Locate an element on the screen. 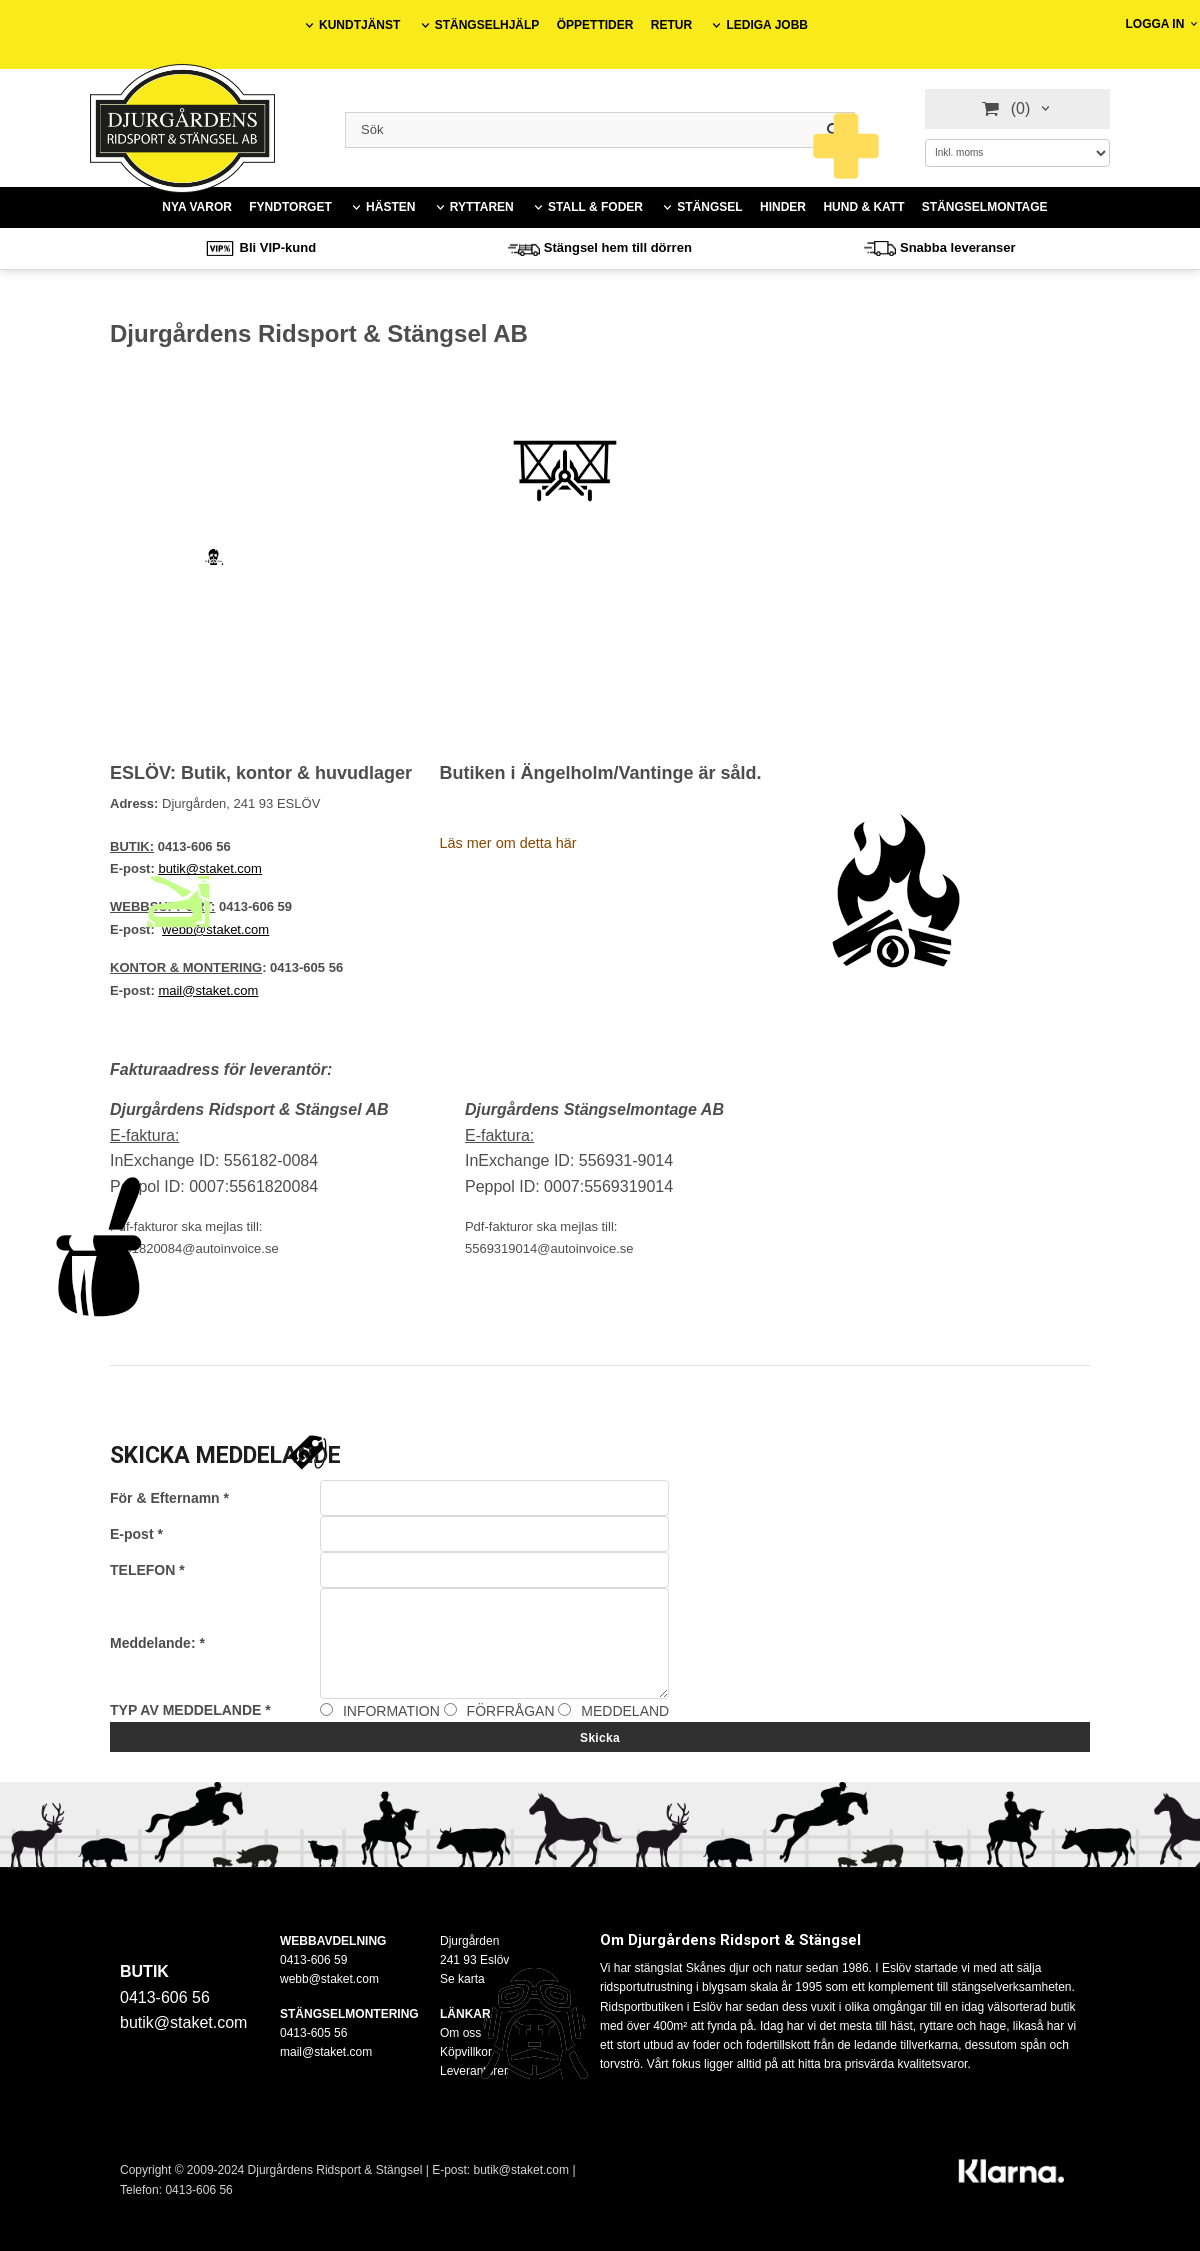 The height and width of the screenshot is (2251, 1200). indicates player health status is normal is located at coordinates (846, 146).